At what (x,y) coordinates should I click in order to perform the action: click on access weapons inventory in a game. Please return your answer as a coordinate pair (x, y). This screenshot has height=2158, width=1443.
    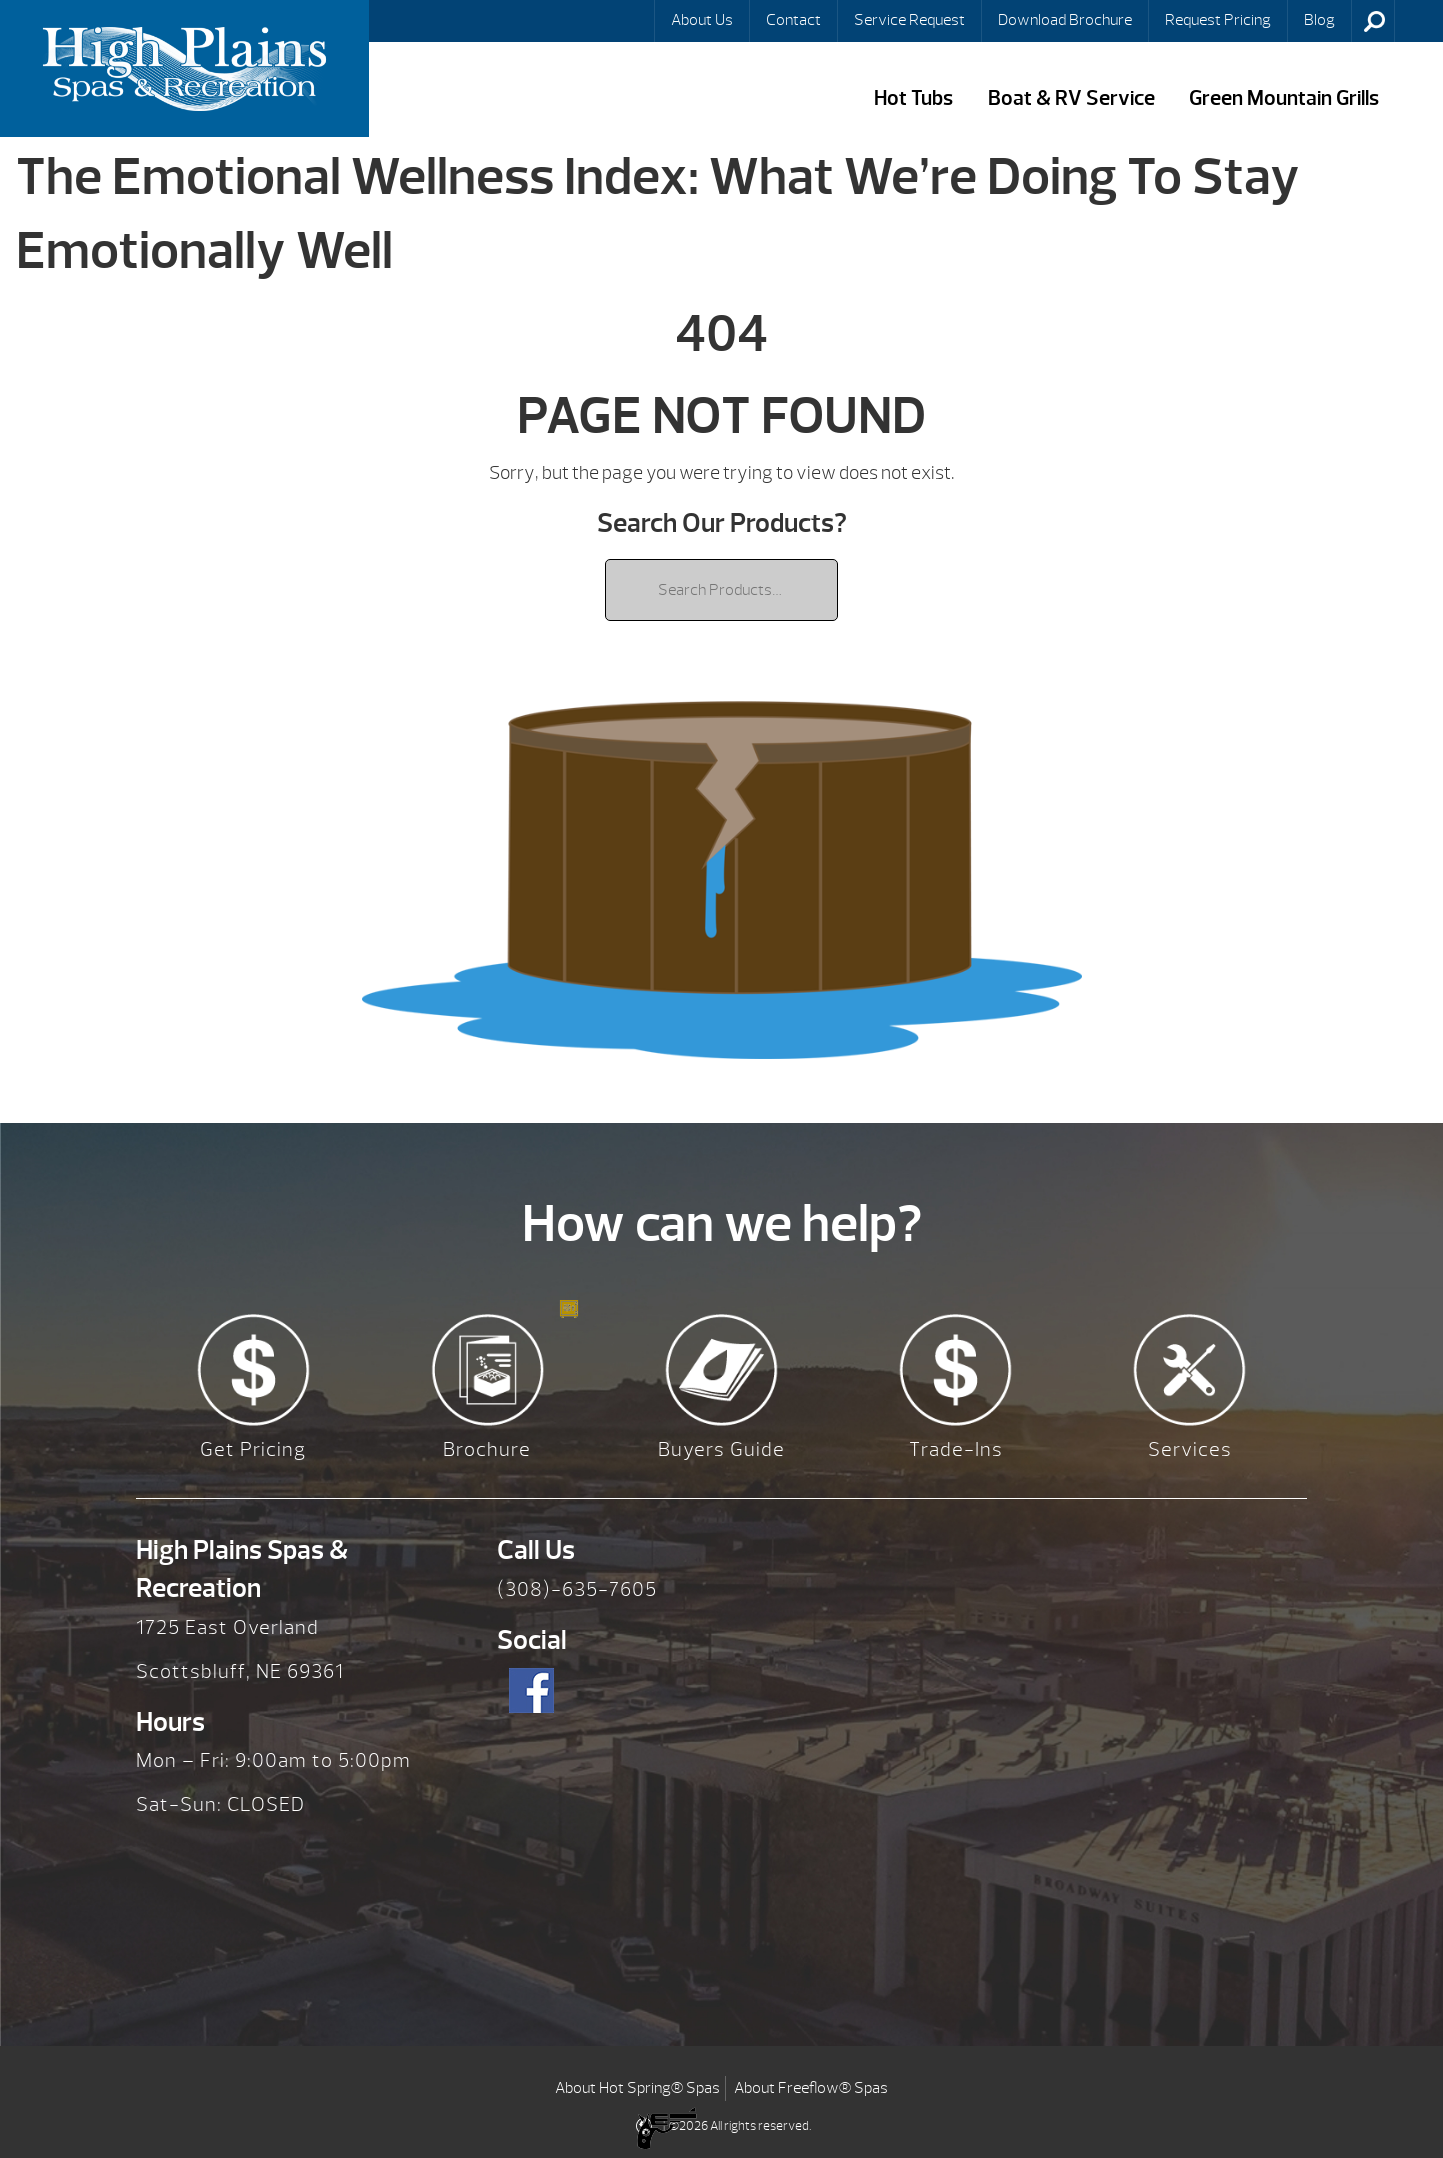
    Looking at the image, I should click on (667, 2124).